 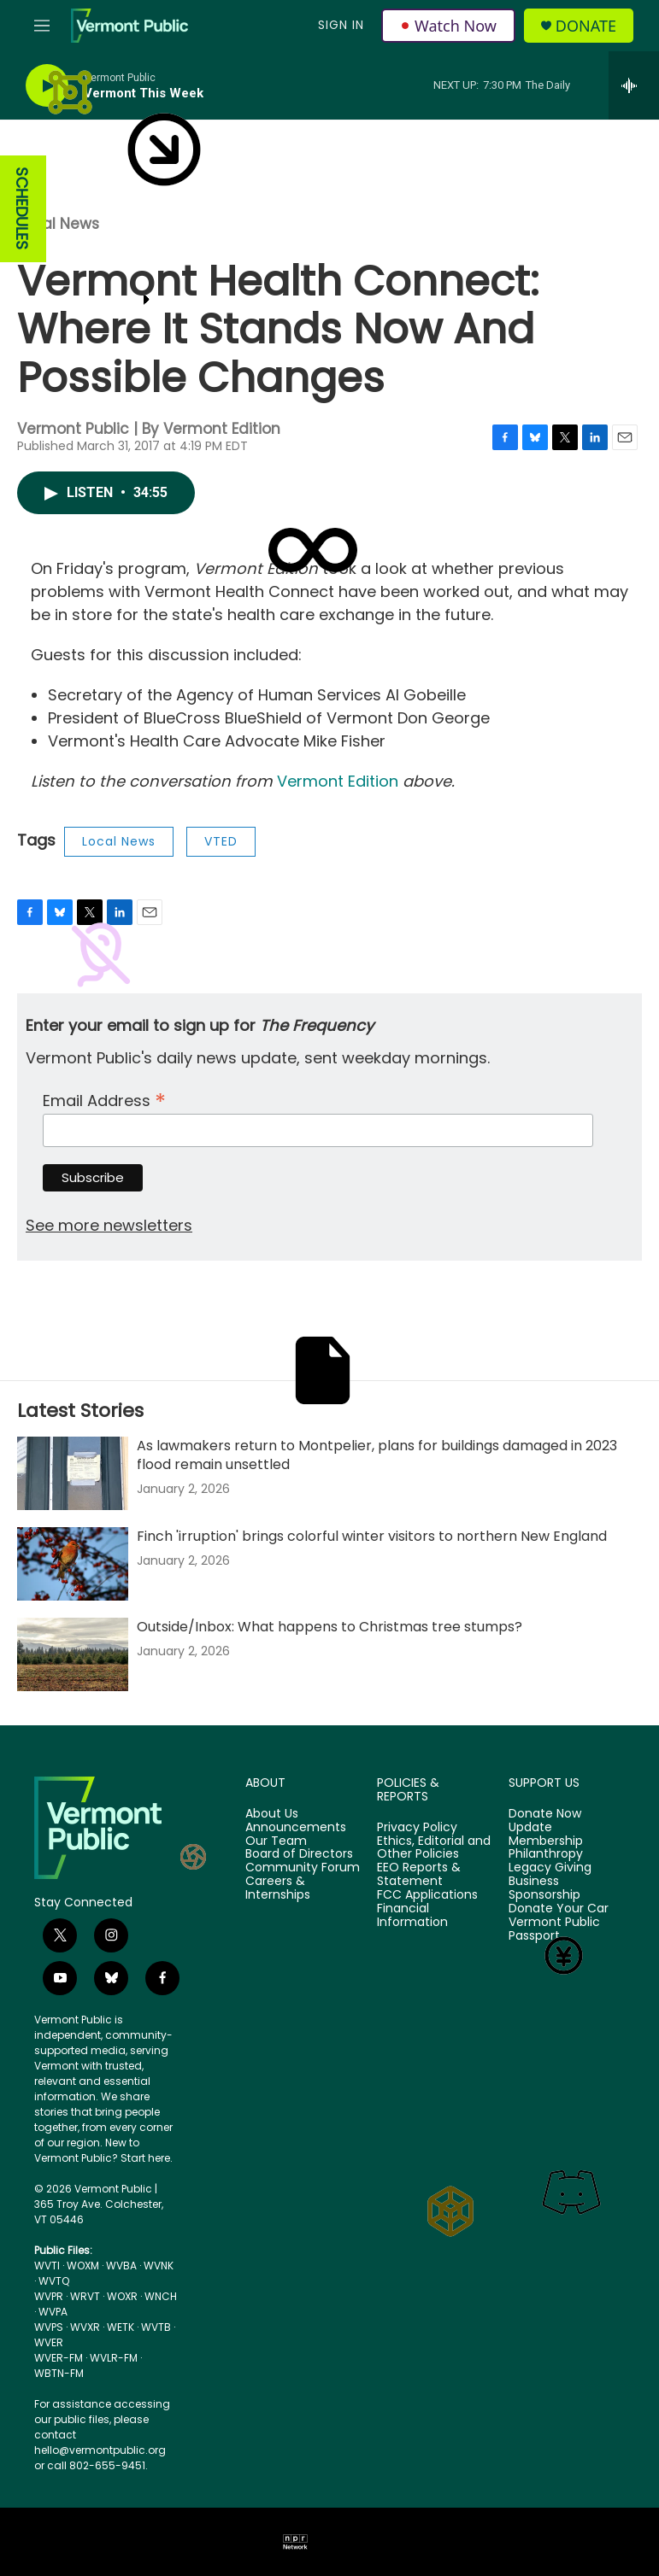 I want to click on navigate to the next section below, so click(x=164, y=149).